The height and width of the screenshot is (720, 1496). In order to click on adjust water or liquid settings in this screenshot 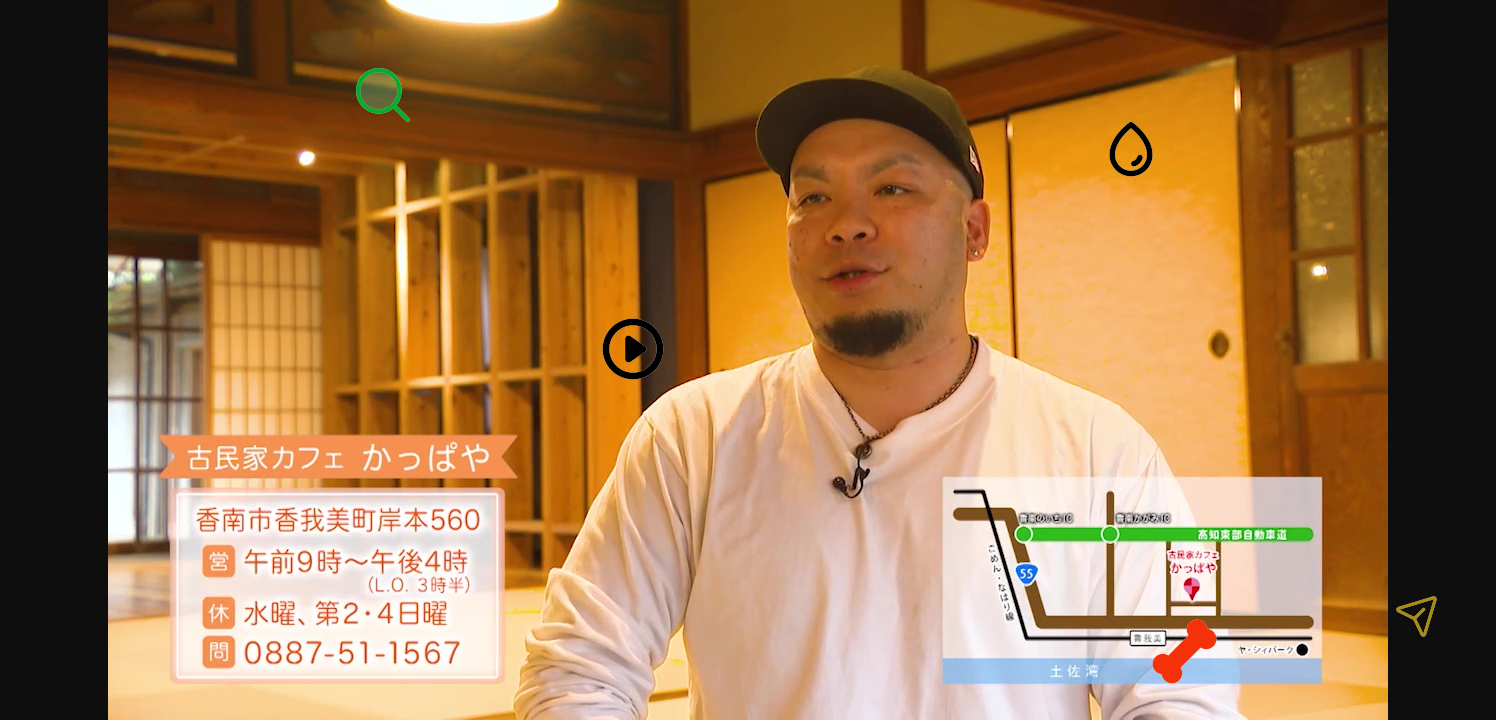, I will do `click(1131, 151)`.